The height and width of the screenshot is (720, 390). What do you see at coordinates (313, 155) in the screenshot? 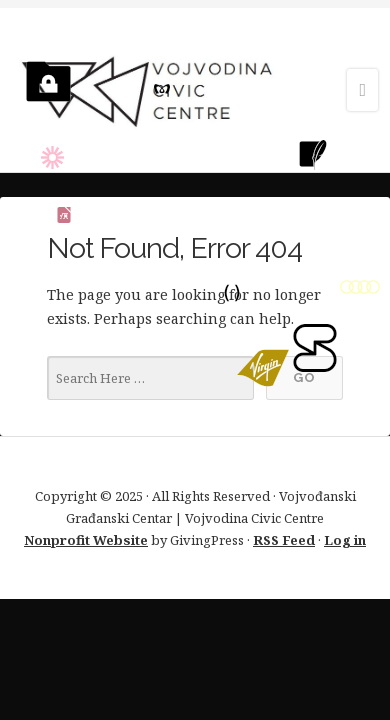
I see `SQLite database technology` at bounding box center [313, 155].